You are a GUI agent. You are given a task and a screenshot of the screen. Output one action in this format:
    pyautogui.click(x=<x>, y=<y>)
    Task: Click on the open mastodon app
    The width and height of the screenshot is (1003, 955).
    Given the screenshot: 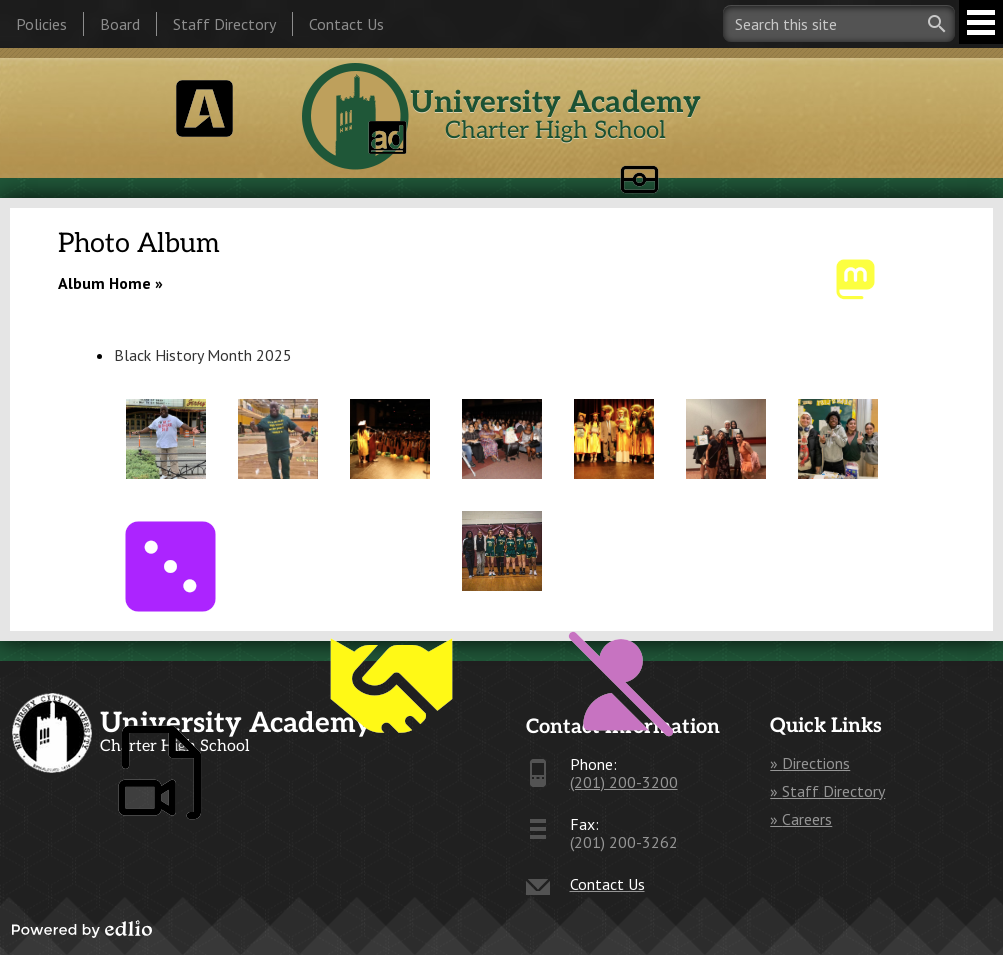 What is the action you would take?
    pyautogui.click(x=855, y=278)
    